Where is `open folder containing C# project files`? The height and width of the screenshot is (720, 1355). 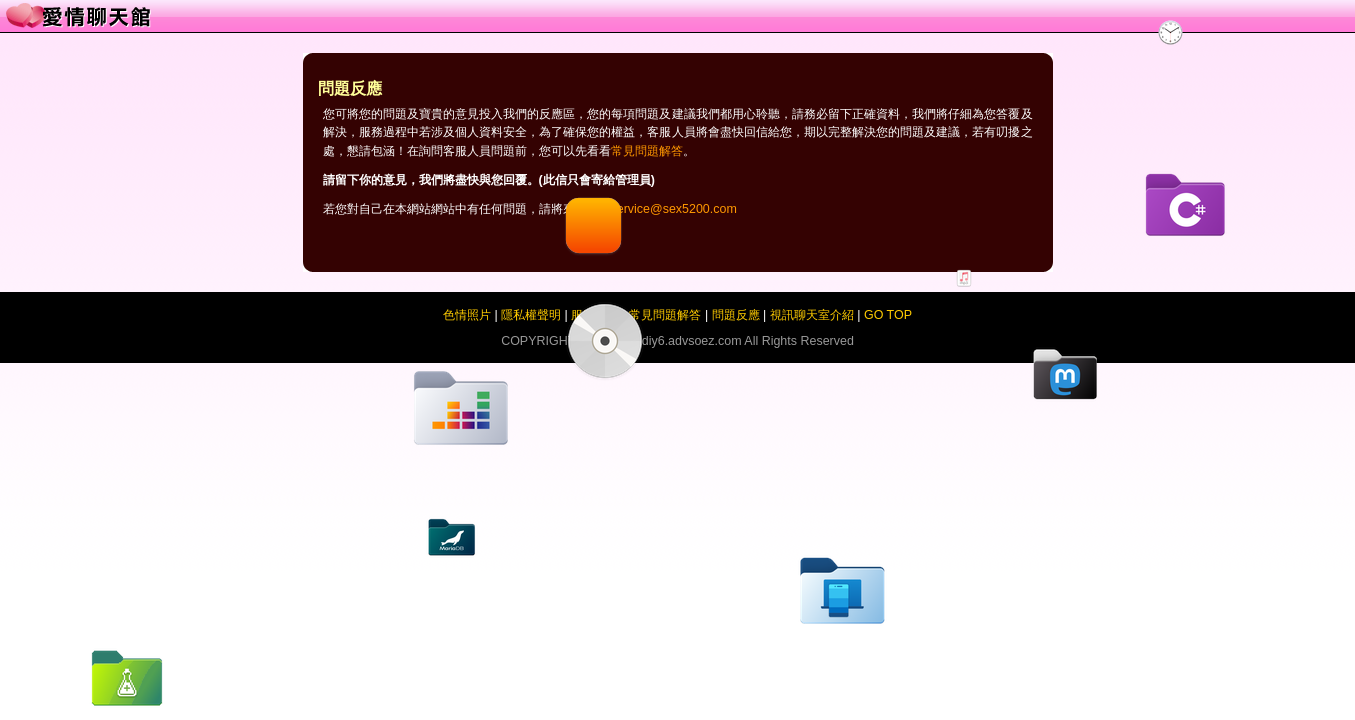
open folder containing C# project files is located at coordinates (1185, 207).